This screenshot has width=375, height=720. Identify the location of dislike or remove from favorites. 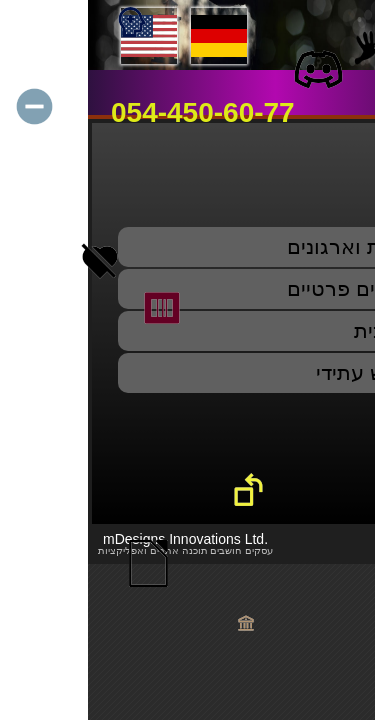
(100, 262).